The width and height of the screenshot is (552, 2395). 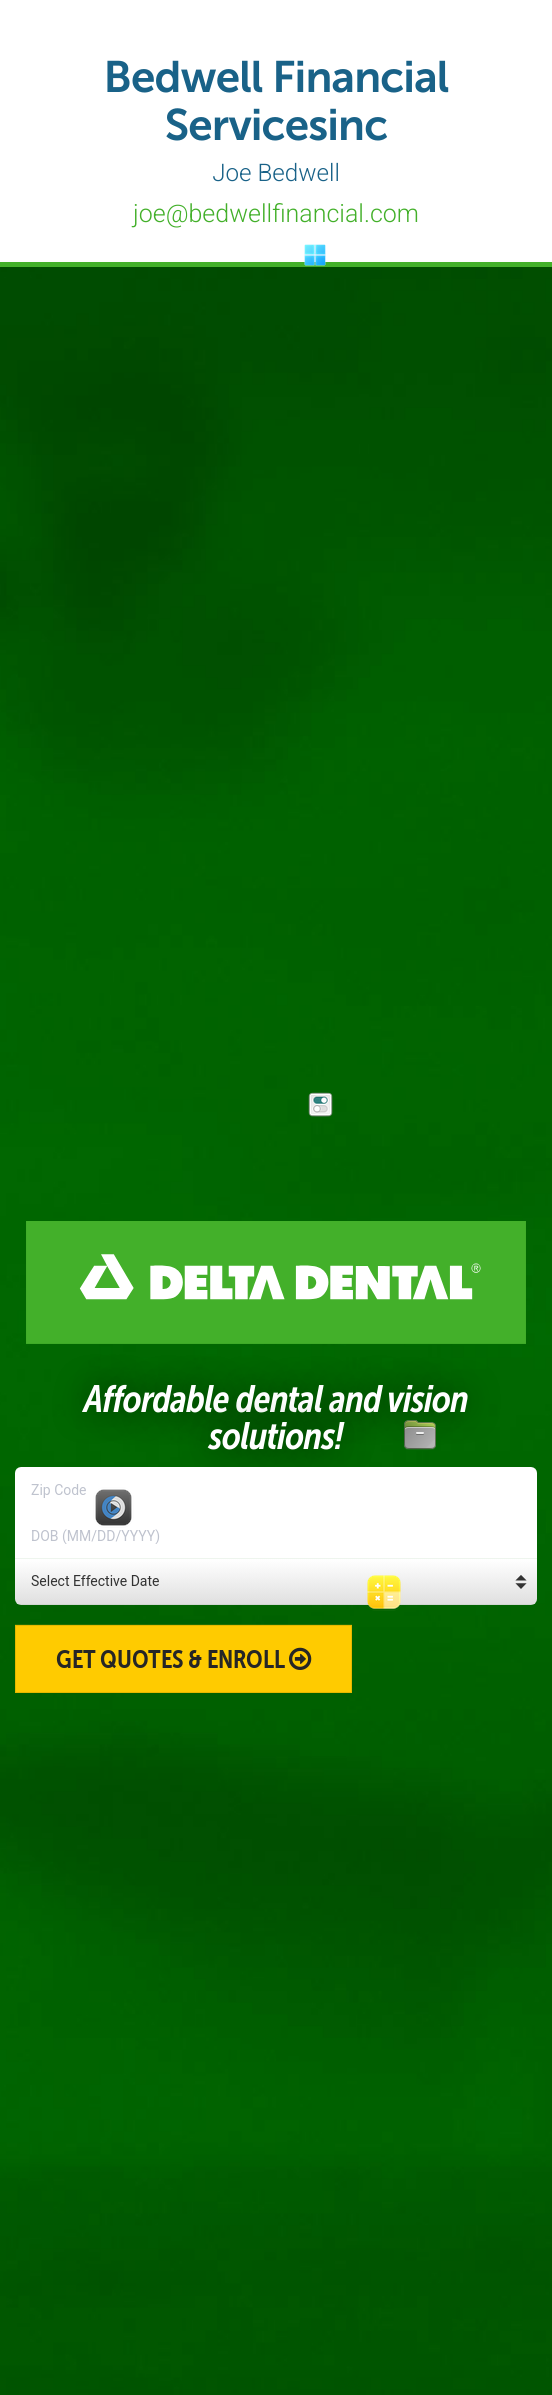 I want to click on open the windows start menu, so click(x=315, y=255).